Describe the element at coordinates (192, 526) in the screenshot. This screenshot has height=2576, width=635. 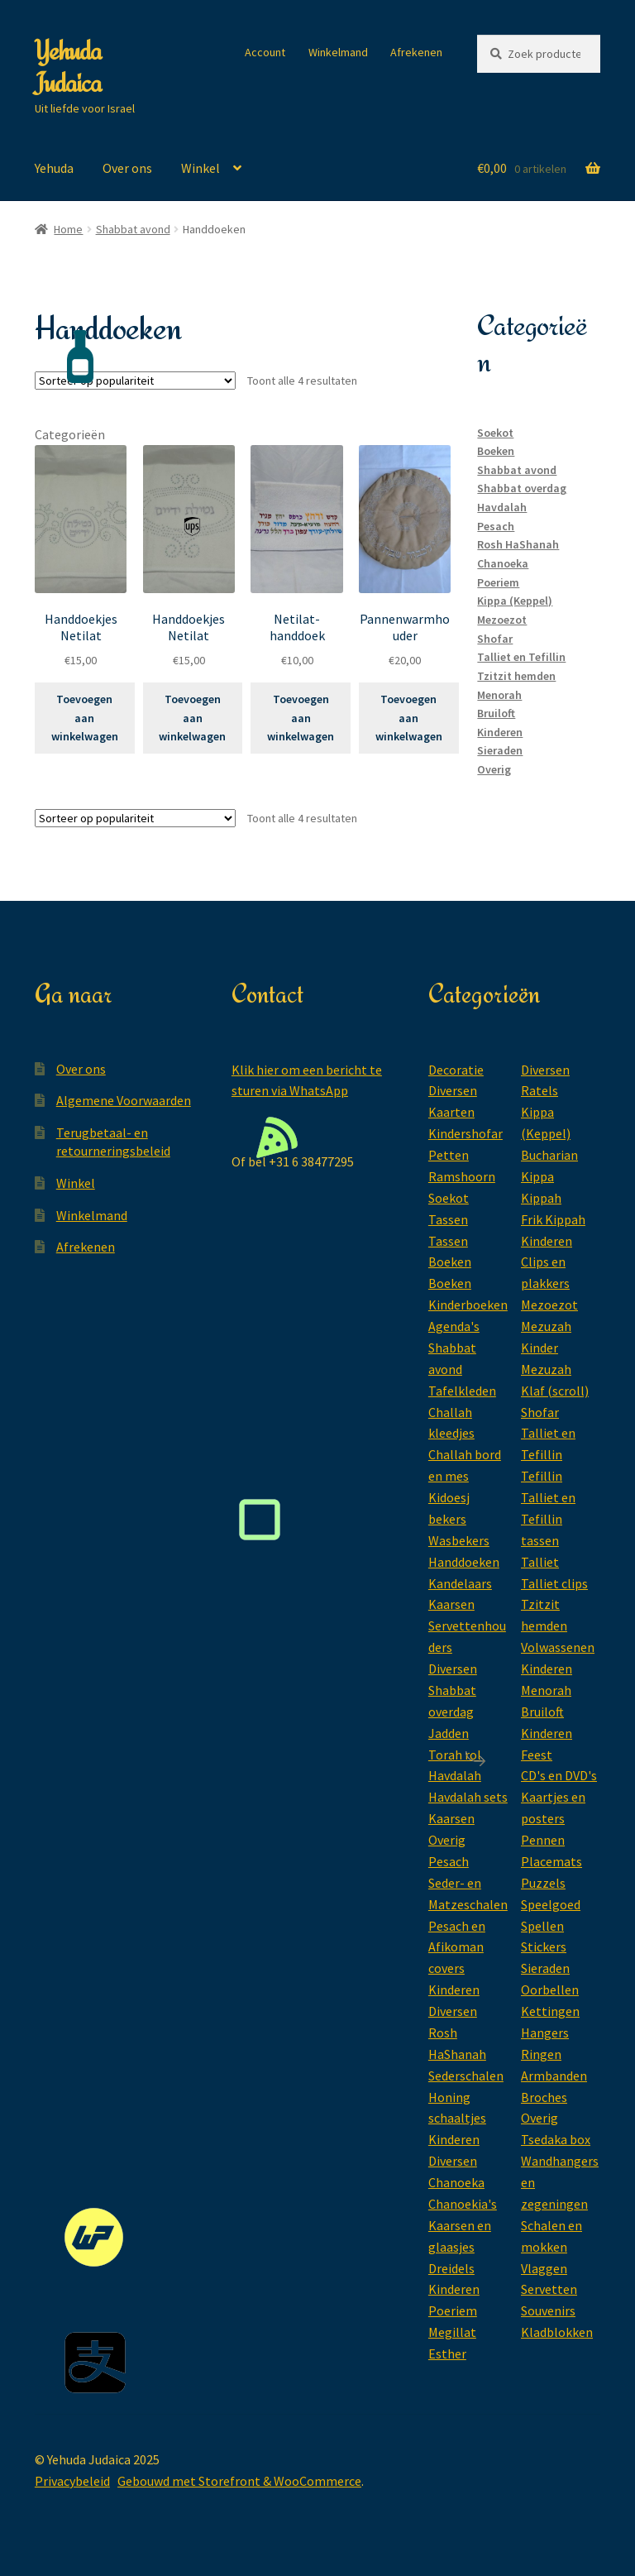
I see `UPS shipping and delivery services` at that location.